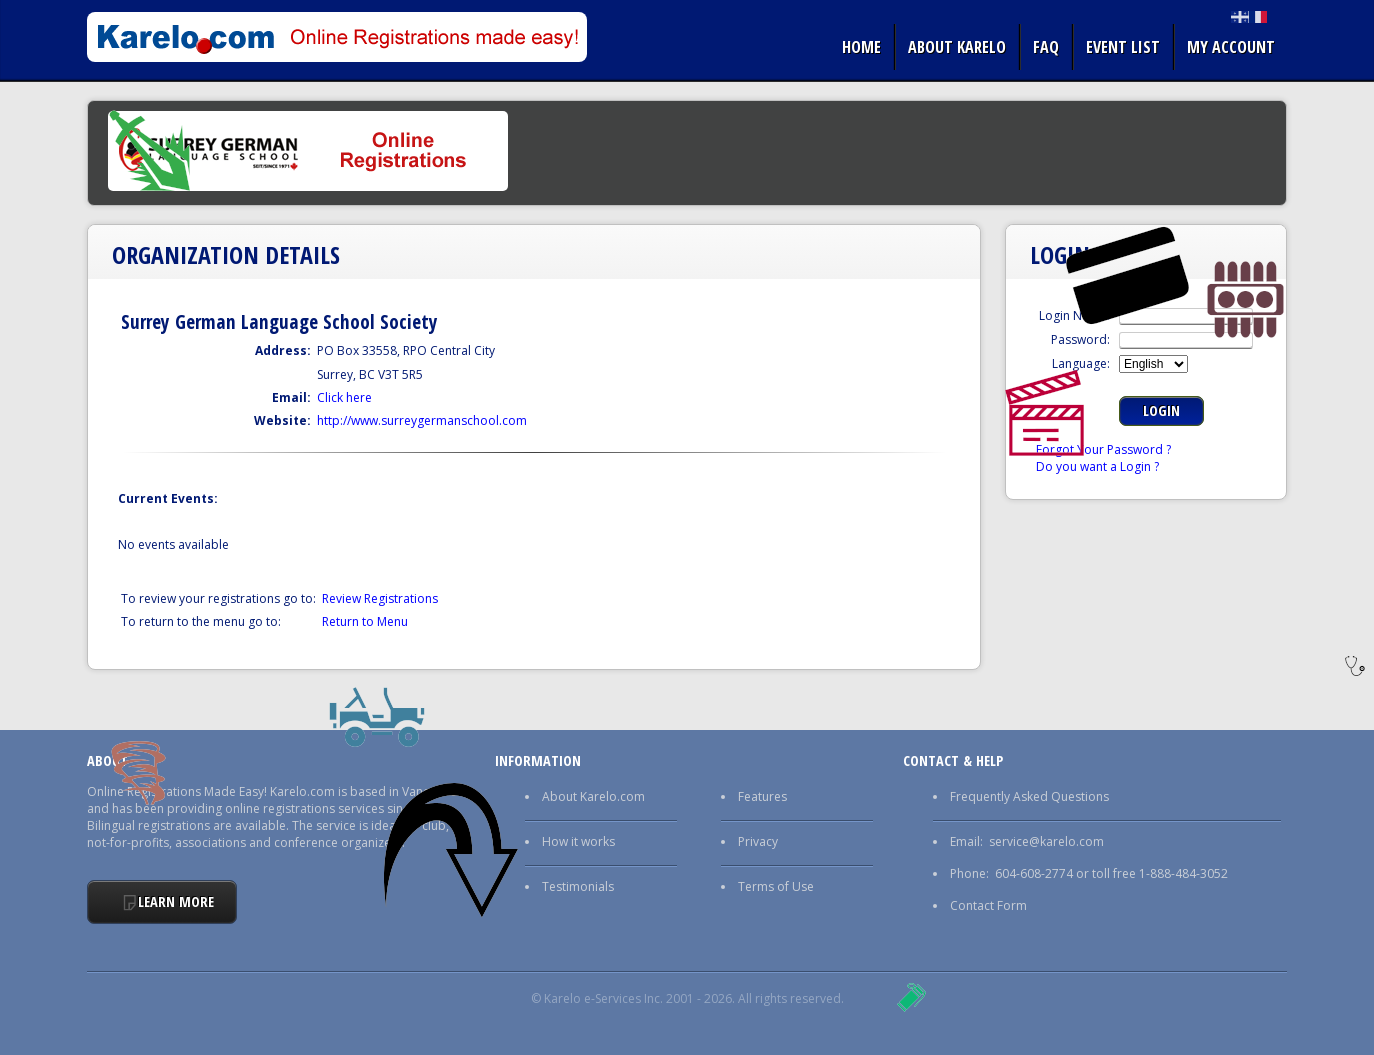 This screenshot has height=1055, width=1374. Describe the element at coordinates (450, 850) in the screenshot. I see `undo or revert last action` at that location.